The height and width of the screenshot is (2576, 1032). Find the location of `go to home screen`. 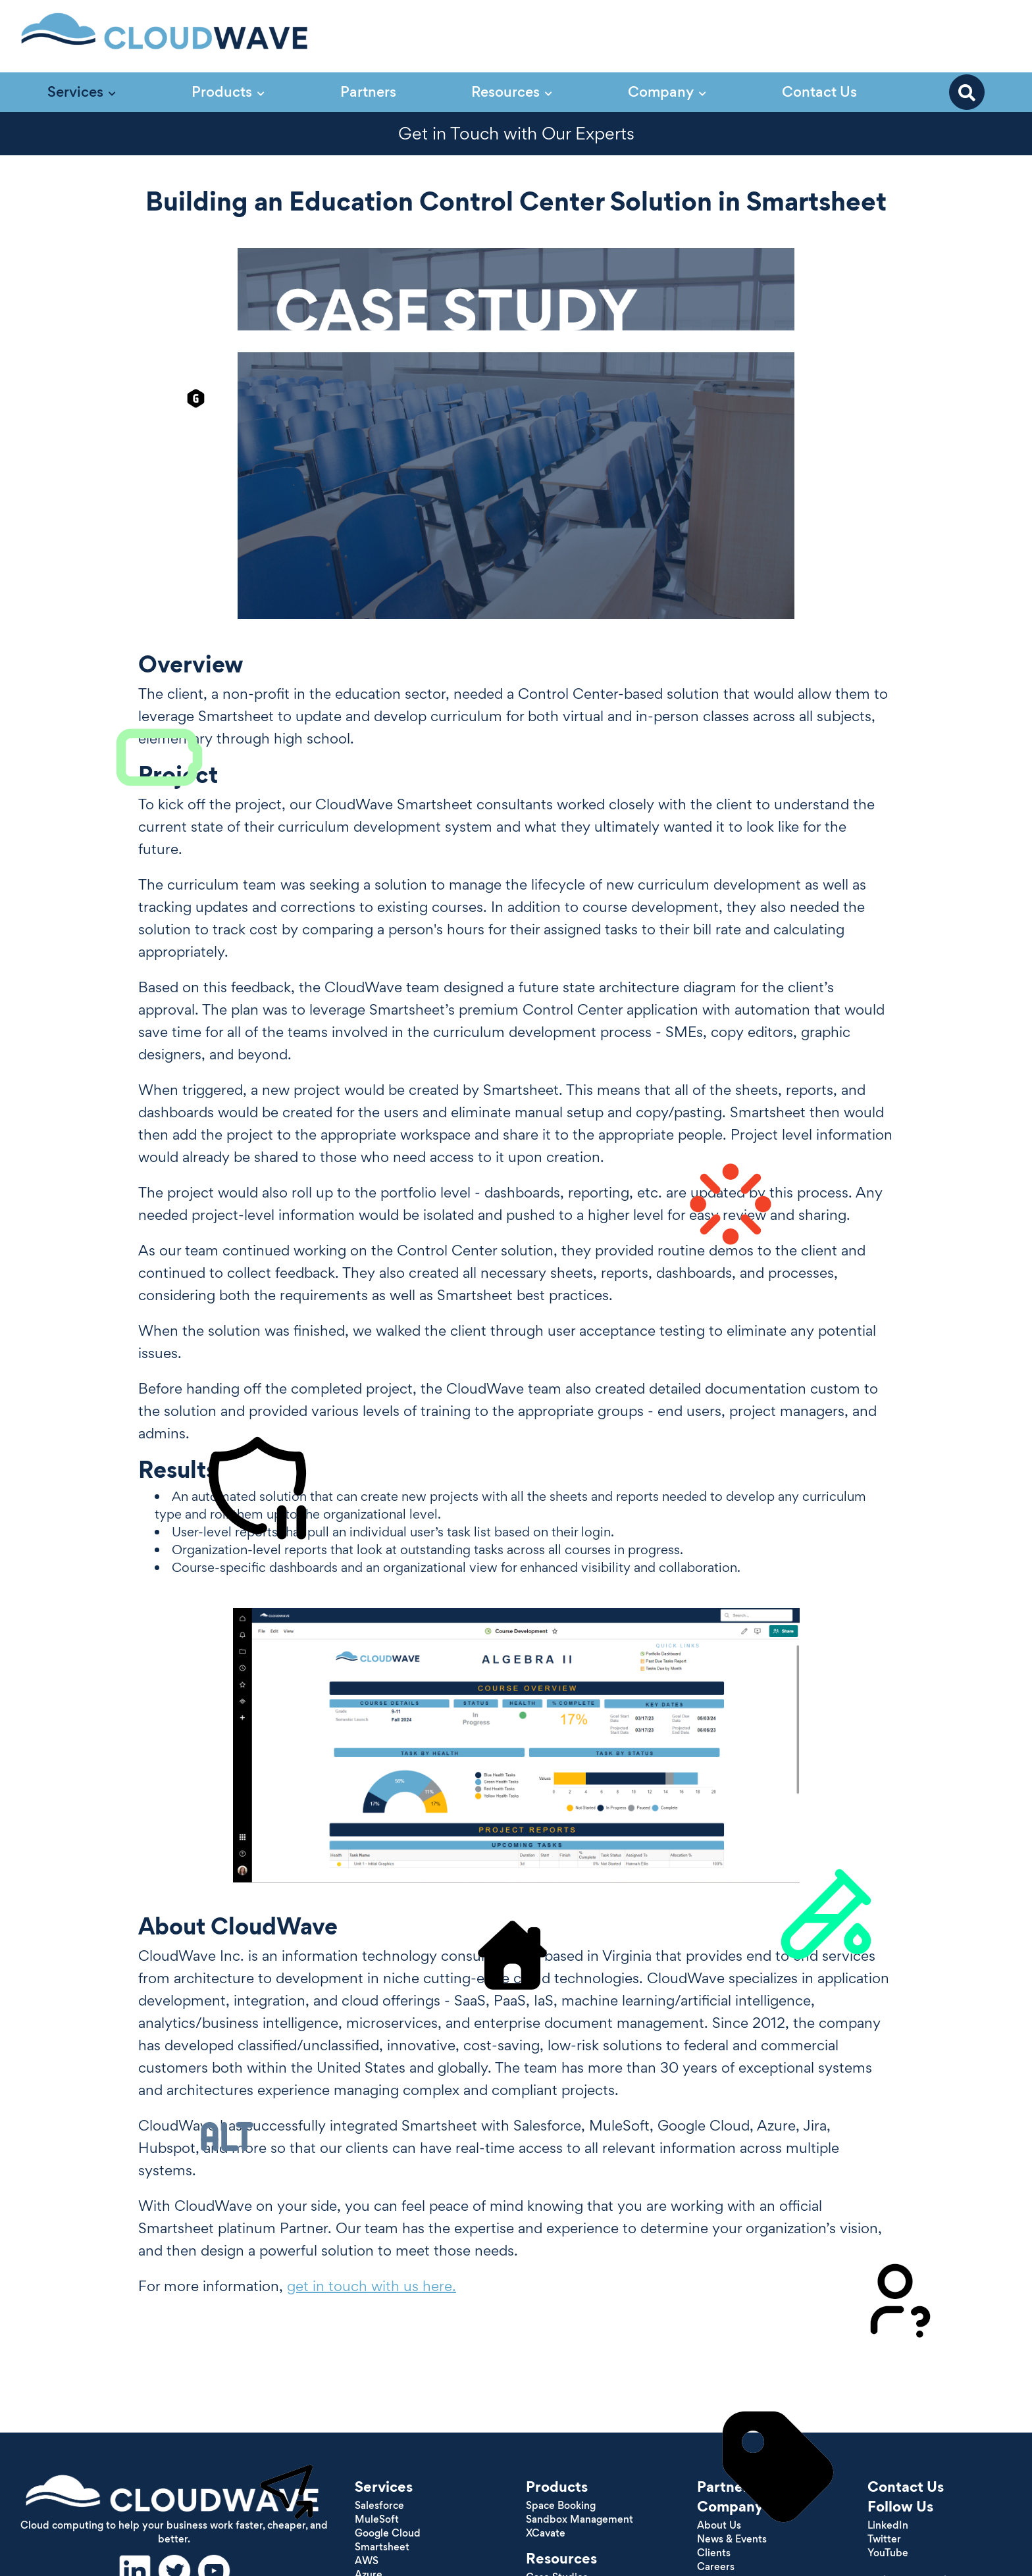

go to home screen is located at coordinates (512, 1955).